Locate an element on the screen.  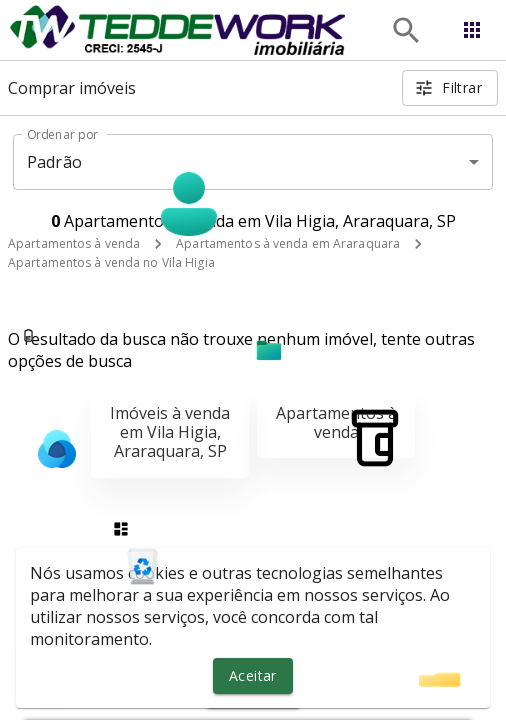
view user profile is located at coordinates (189, 204).